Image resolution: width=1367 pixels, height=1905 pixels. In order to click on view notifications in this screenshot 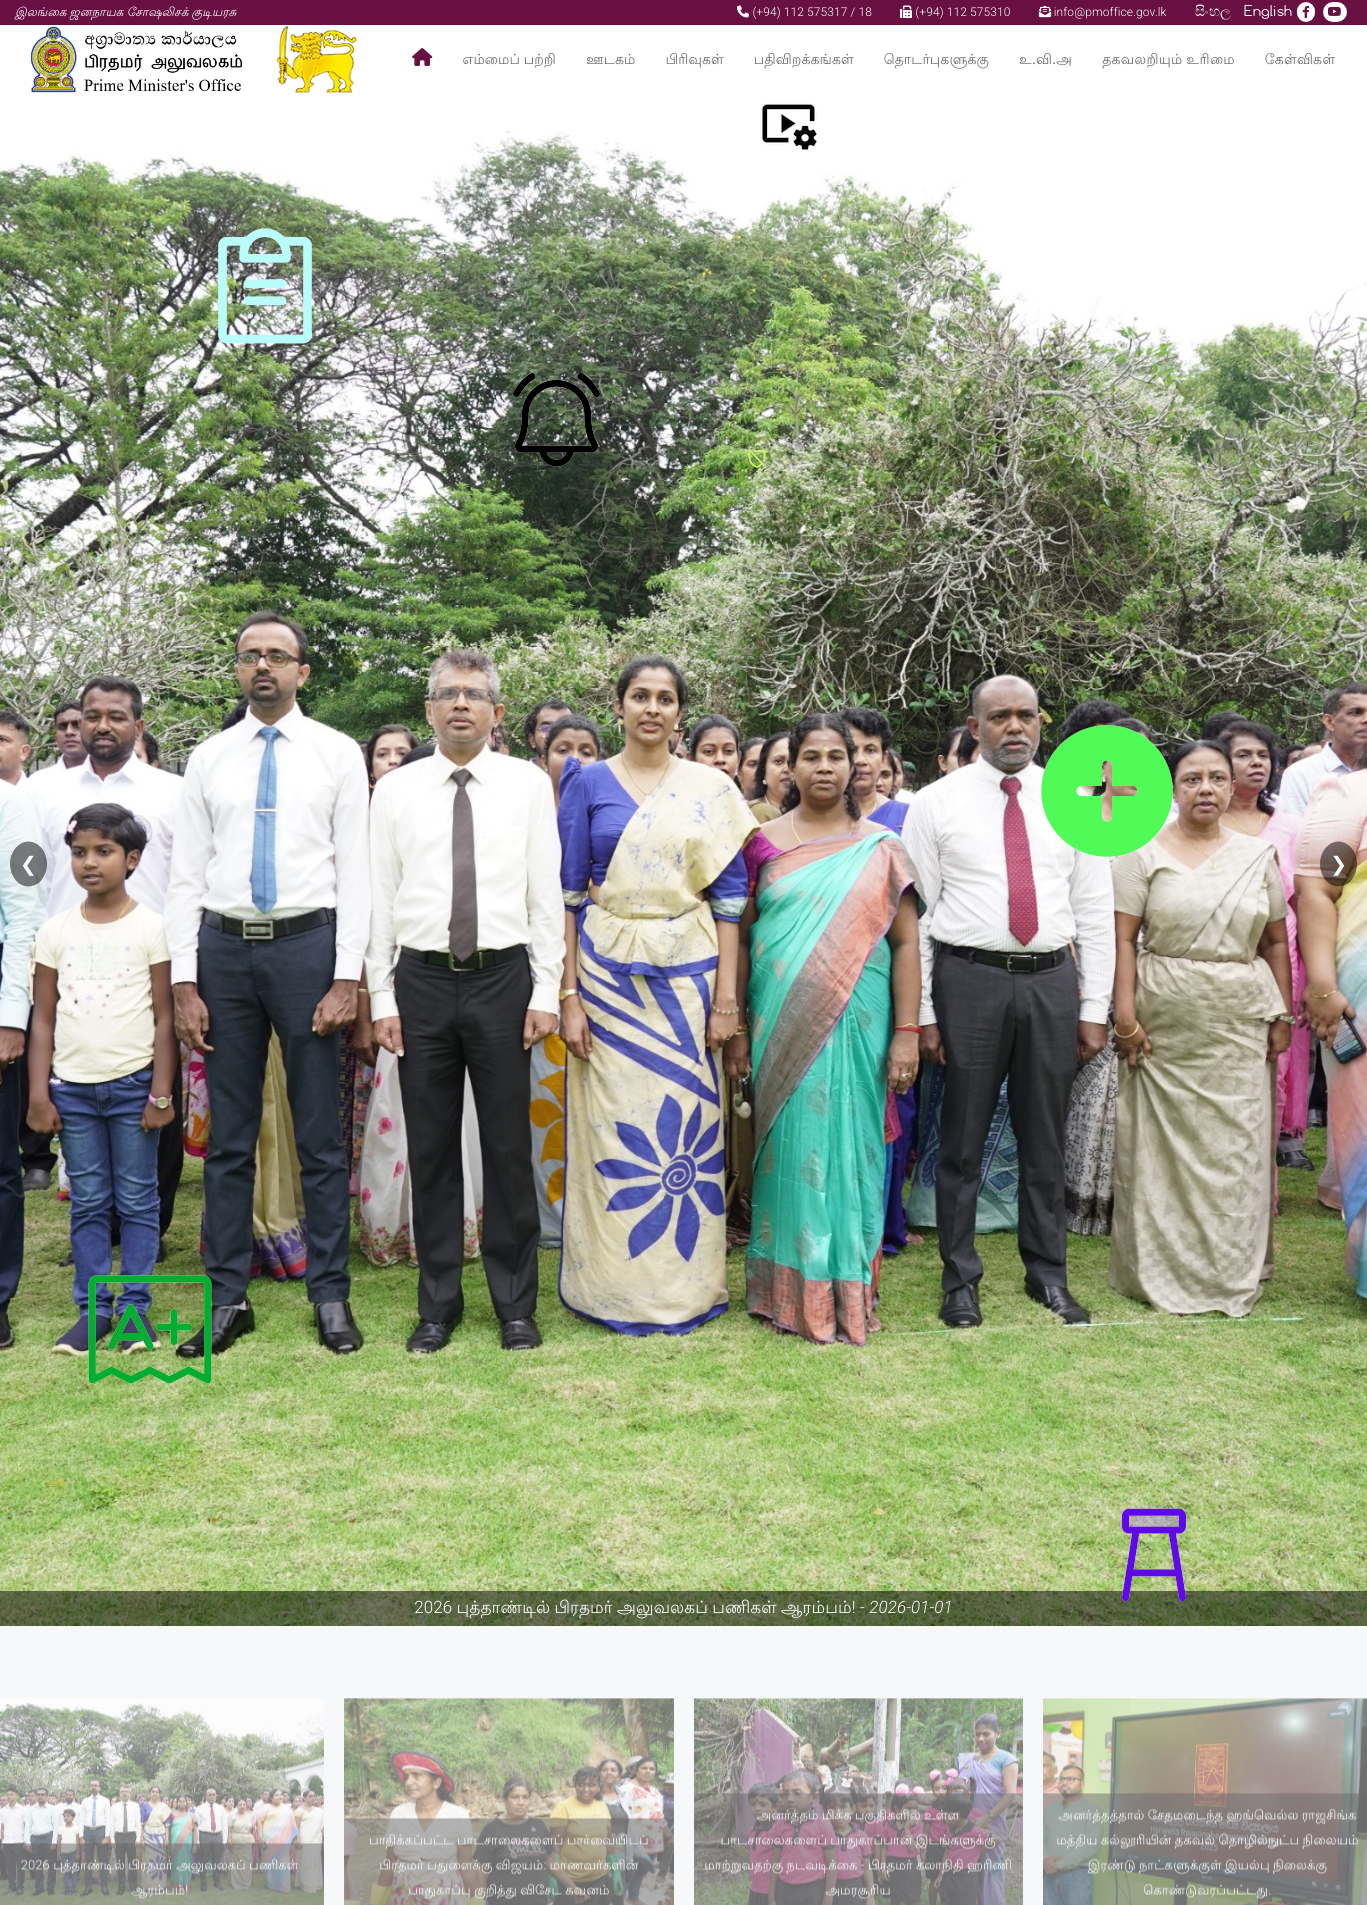, I will do `click(556, 421)`.